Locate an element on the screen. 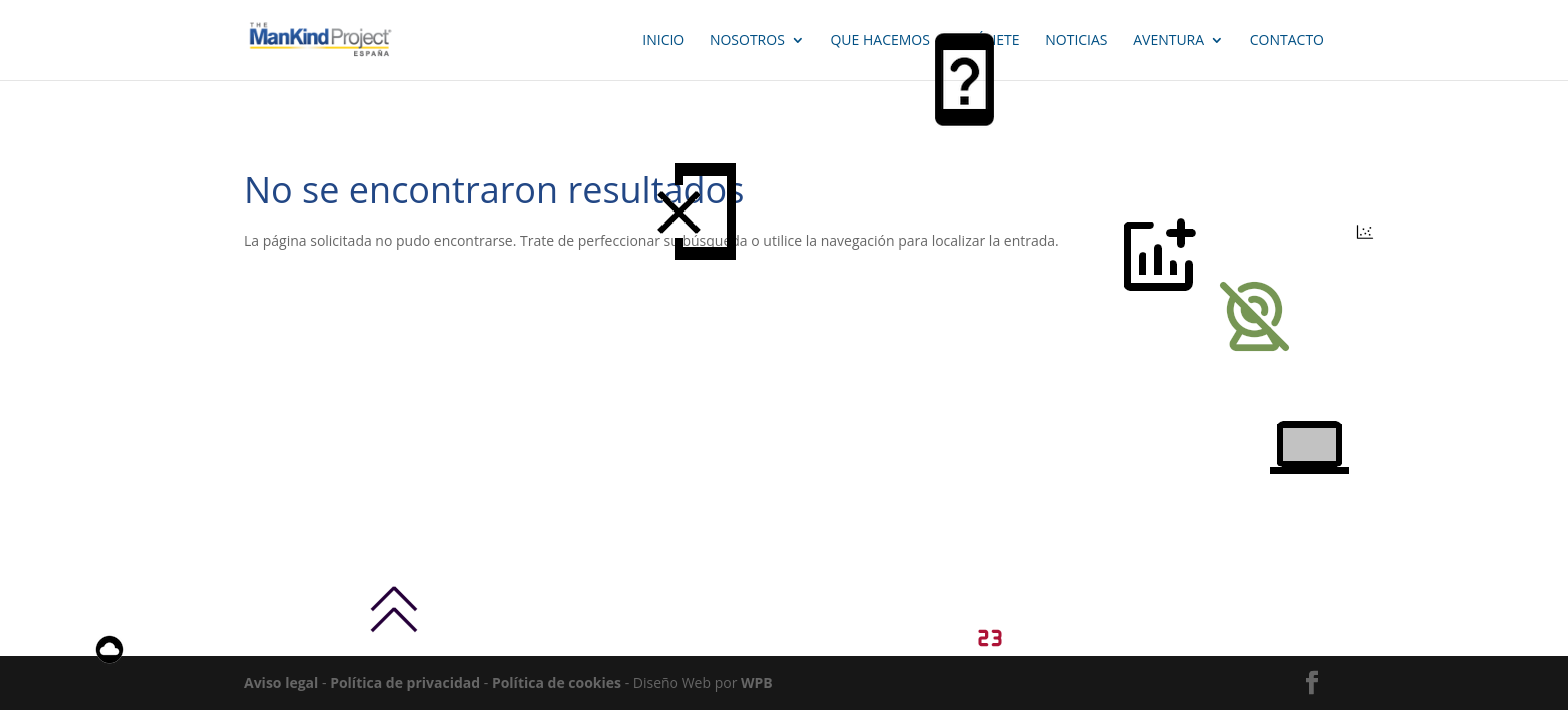 This screenshot has height=720, width=1568. access cloud storage is located at coordinates (109, 649).